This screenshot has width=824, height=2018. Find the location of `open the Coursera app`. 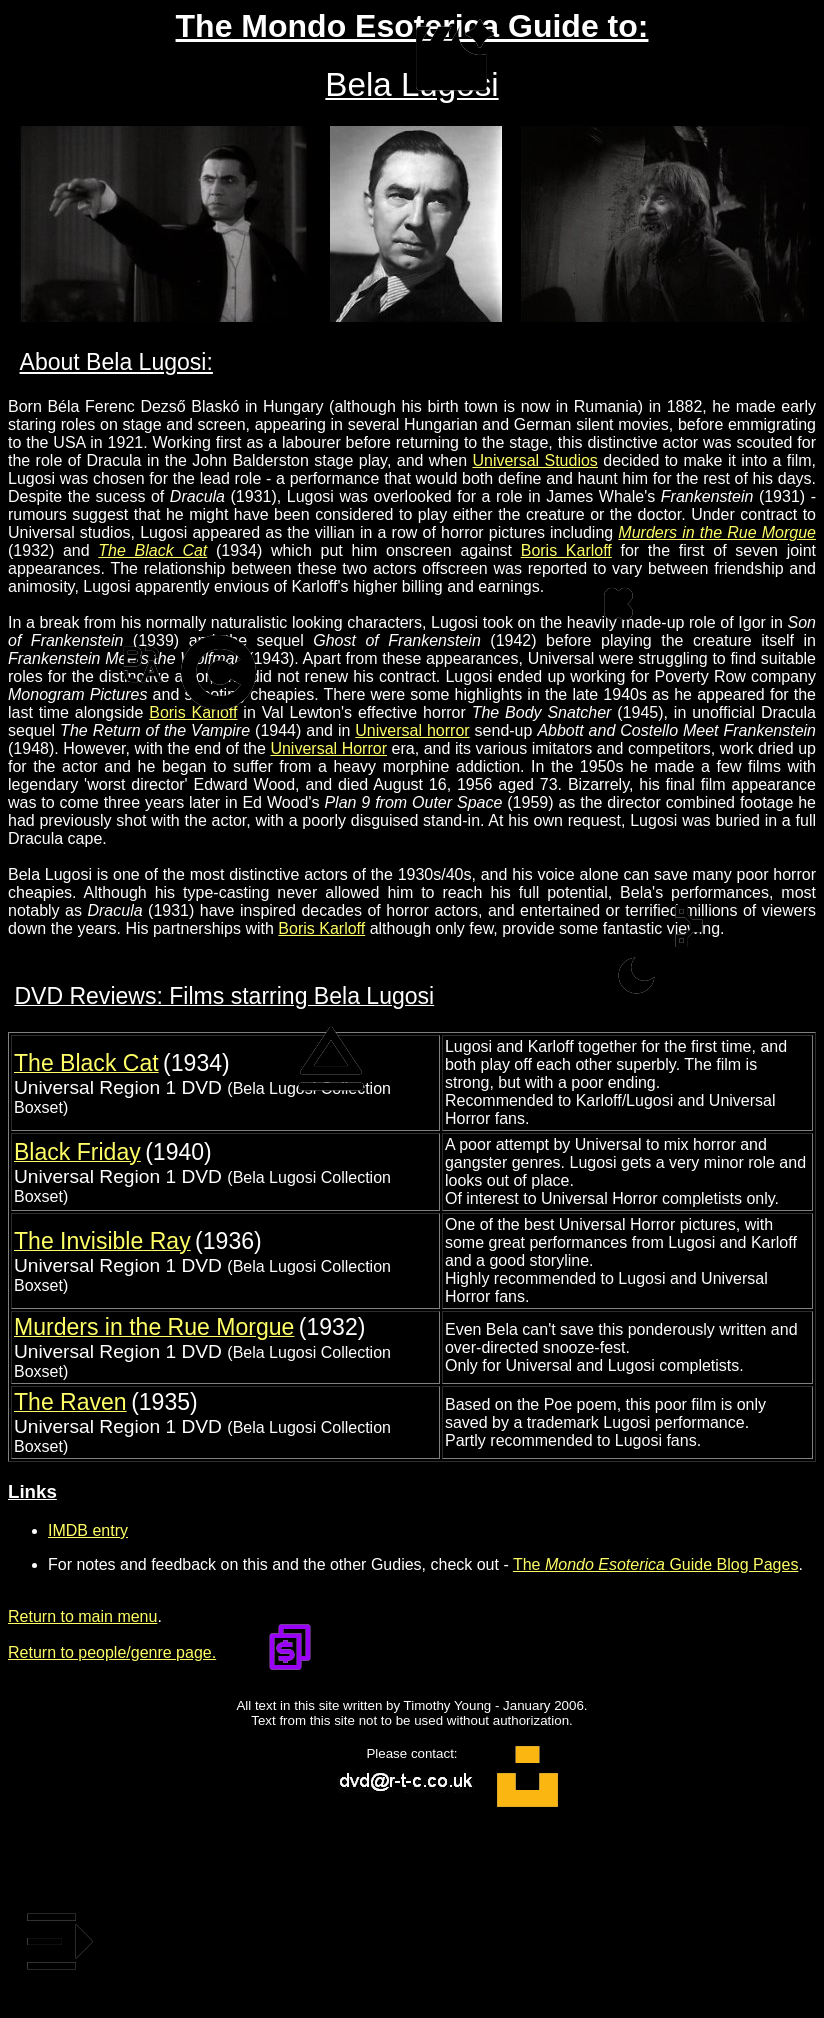

open the Coursera app is located at coordinates (218, 672).